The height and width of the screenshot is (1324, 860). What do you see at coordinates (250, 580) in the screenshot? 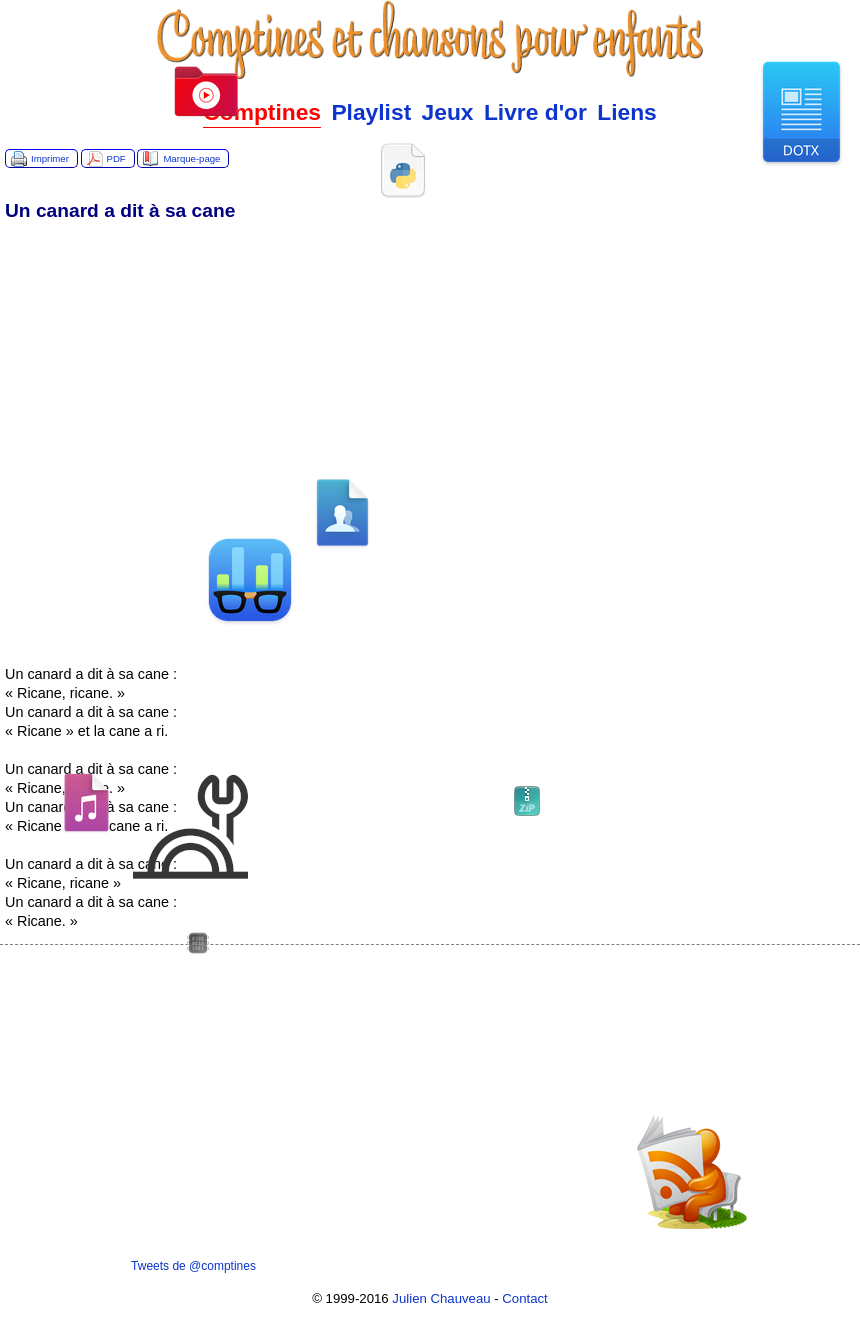
I see `open geekbench to benchmark device performance` at bounding box center [250, 580].